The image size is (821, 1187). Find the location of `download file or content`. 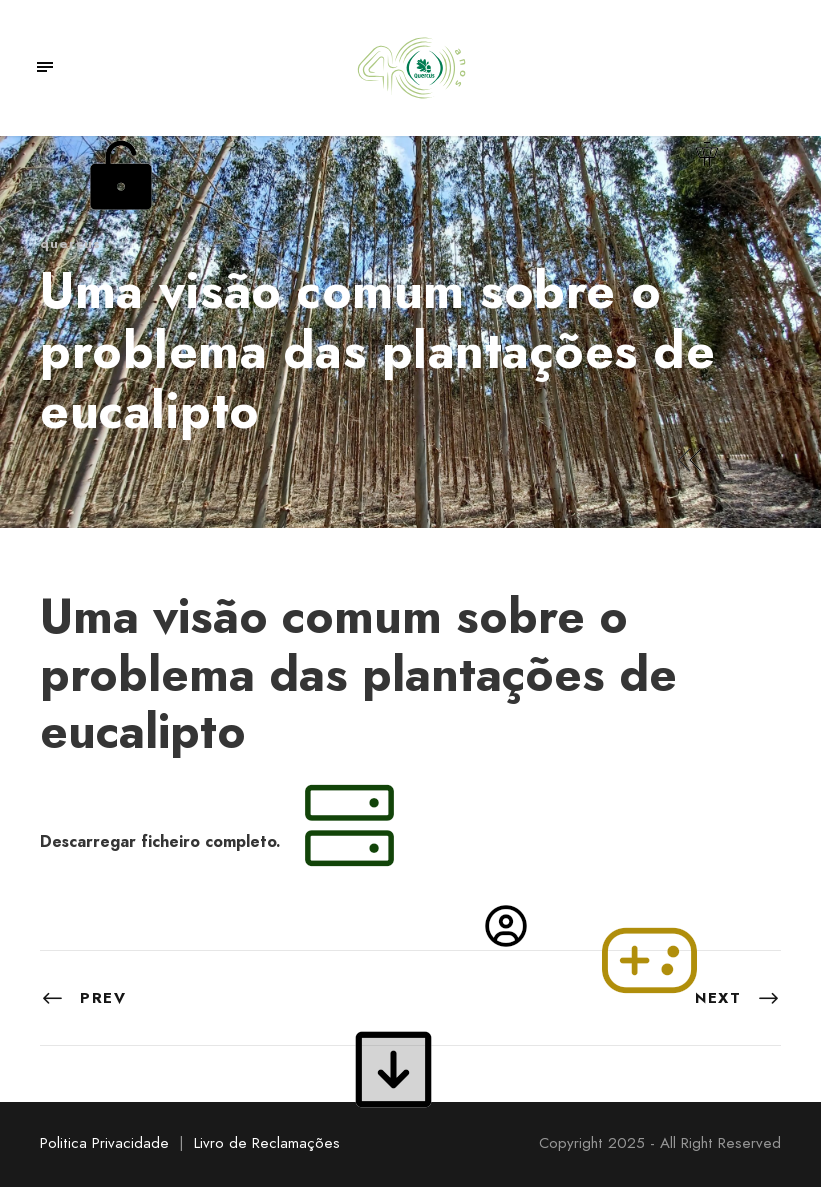

download file or content is located at coordinates (393, 1069).